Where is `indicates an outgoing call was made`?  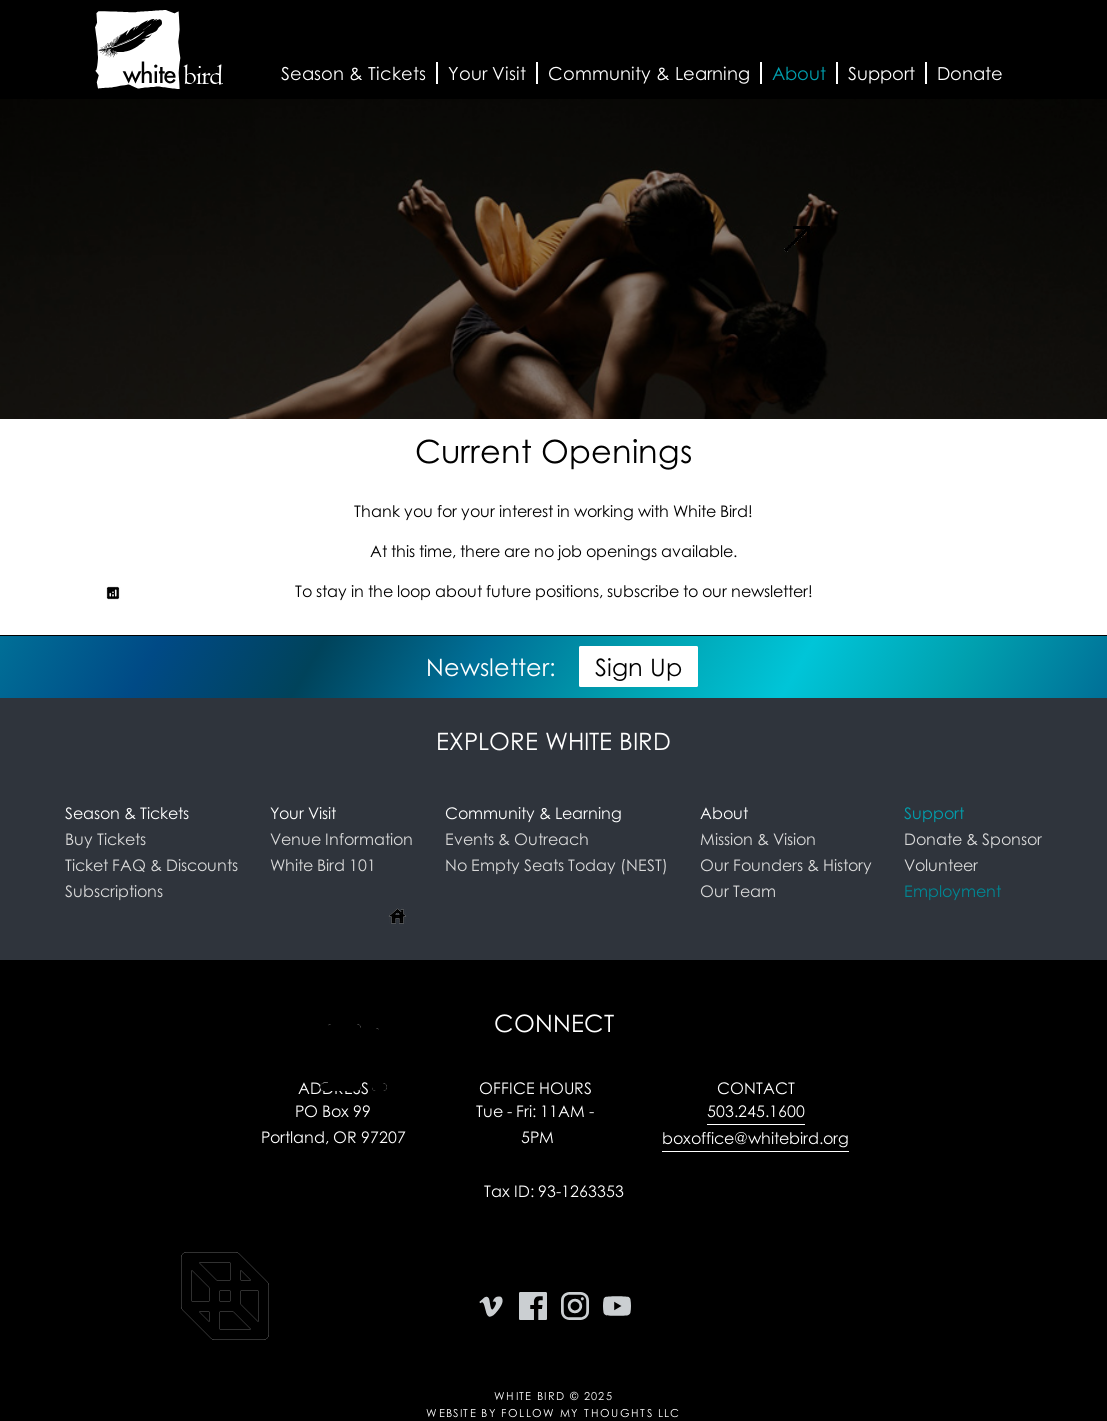
indicates an outgoing call was made is located at coordinates (798, 238).